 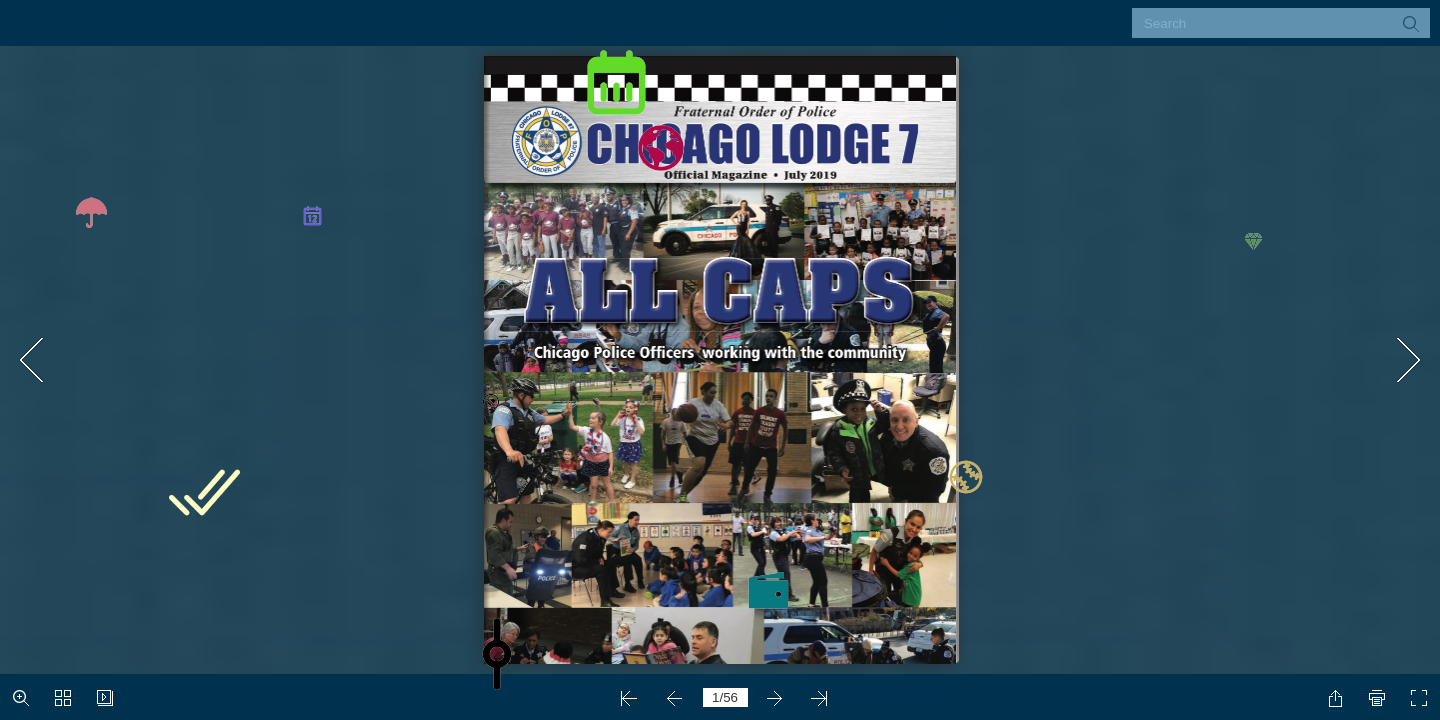 I want to click on view weather protection or rain forecast, so click(x=91, y=212).